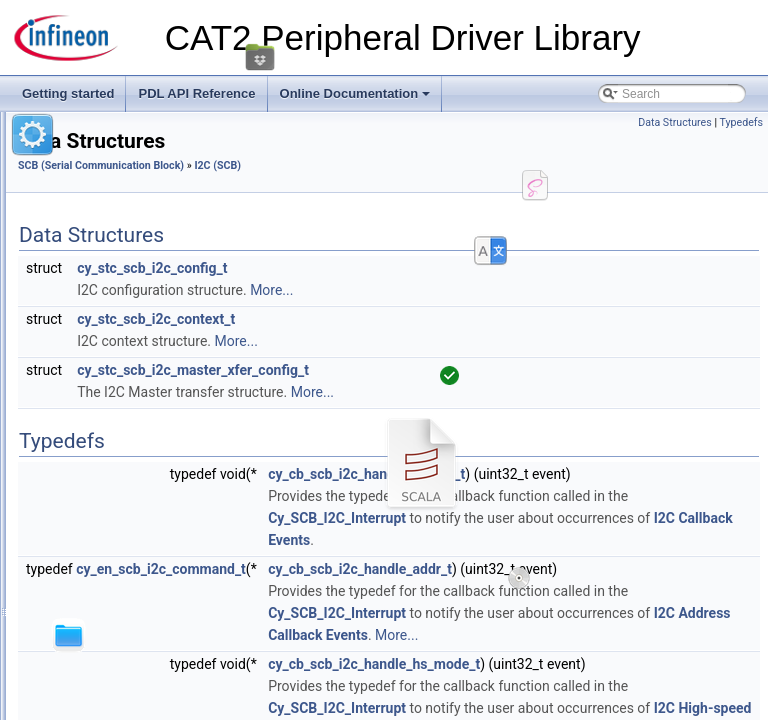  Describe the element at coordinates (68, 635) in the screenshot. I see `open the files app` at that location.